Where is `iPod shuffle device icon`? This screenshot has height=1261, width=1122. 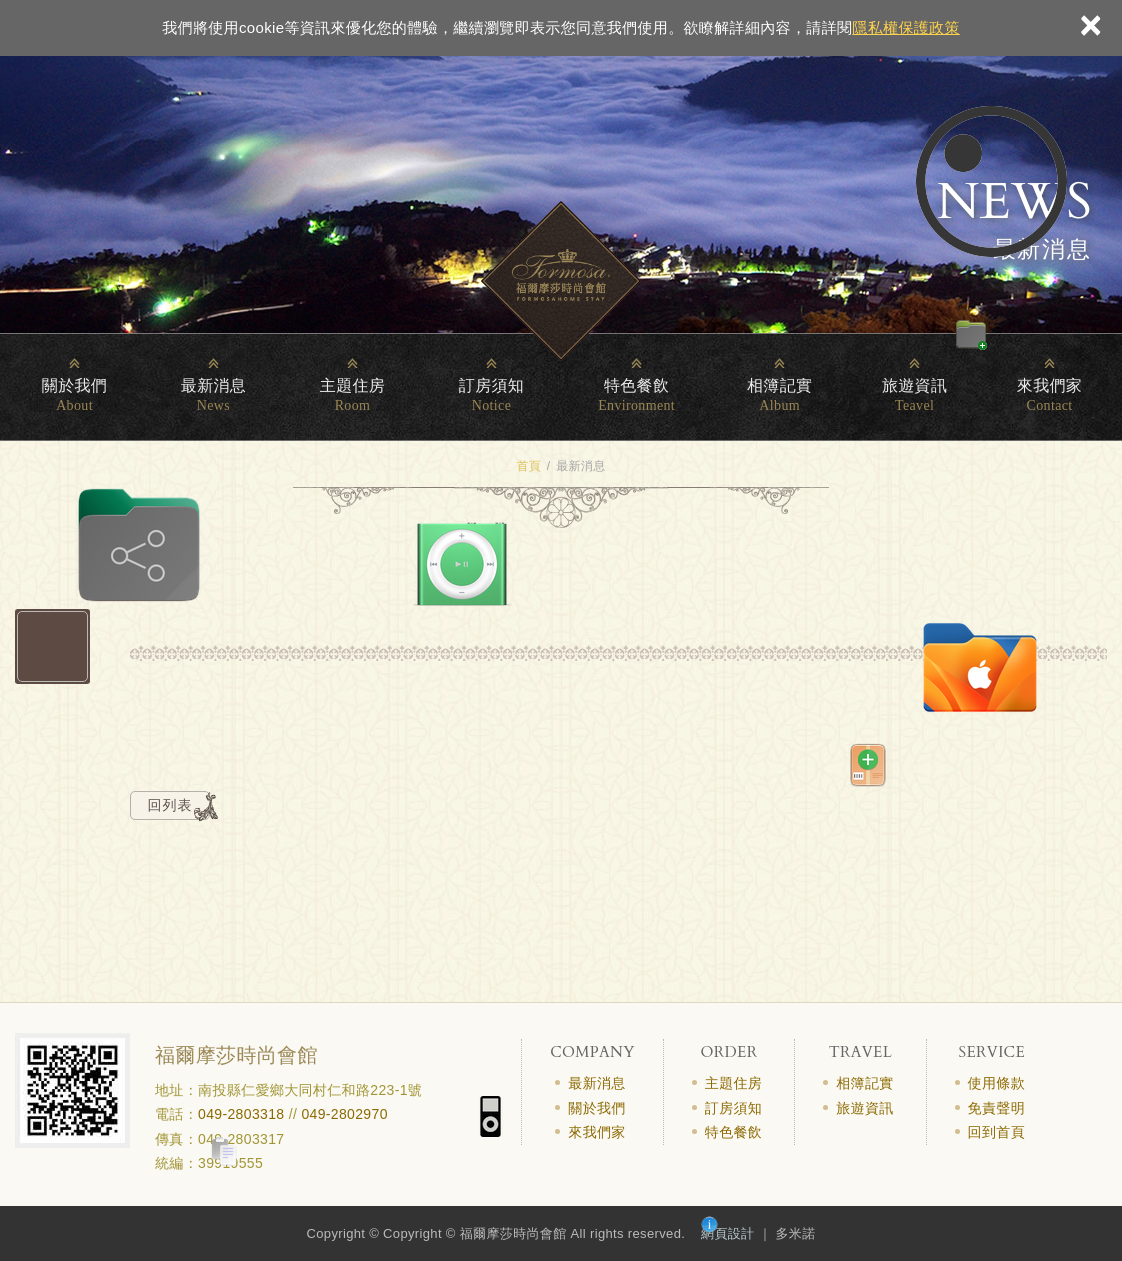
iPod shuffle device icon is located at coordinates (462, 564).